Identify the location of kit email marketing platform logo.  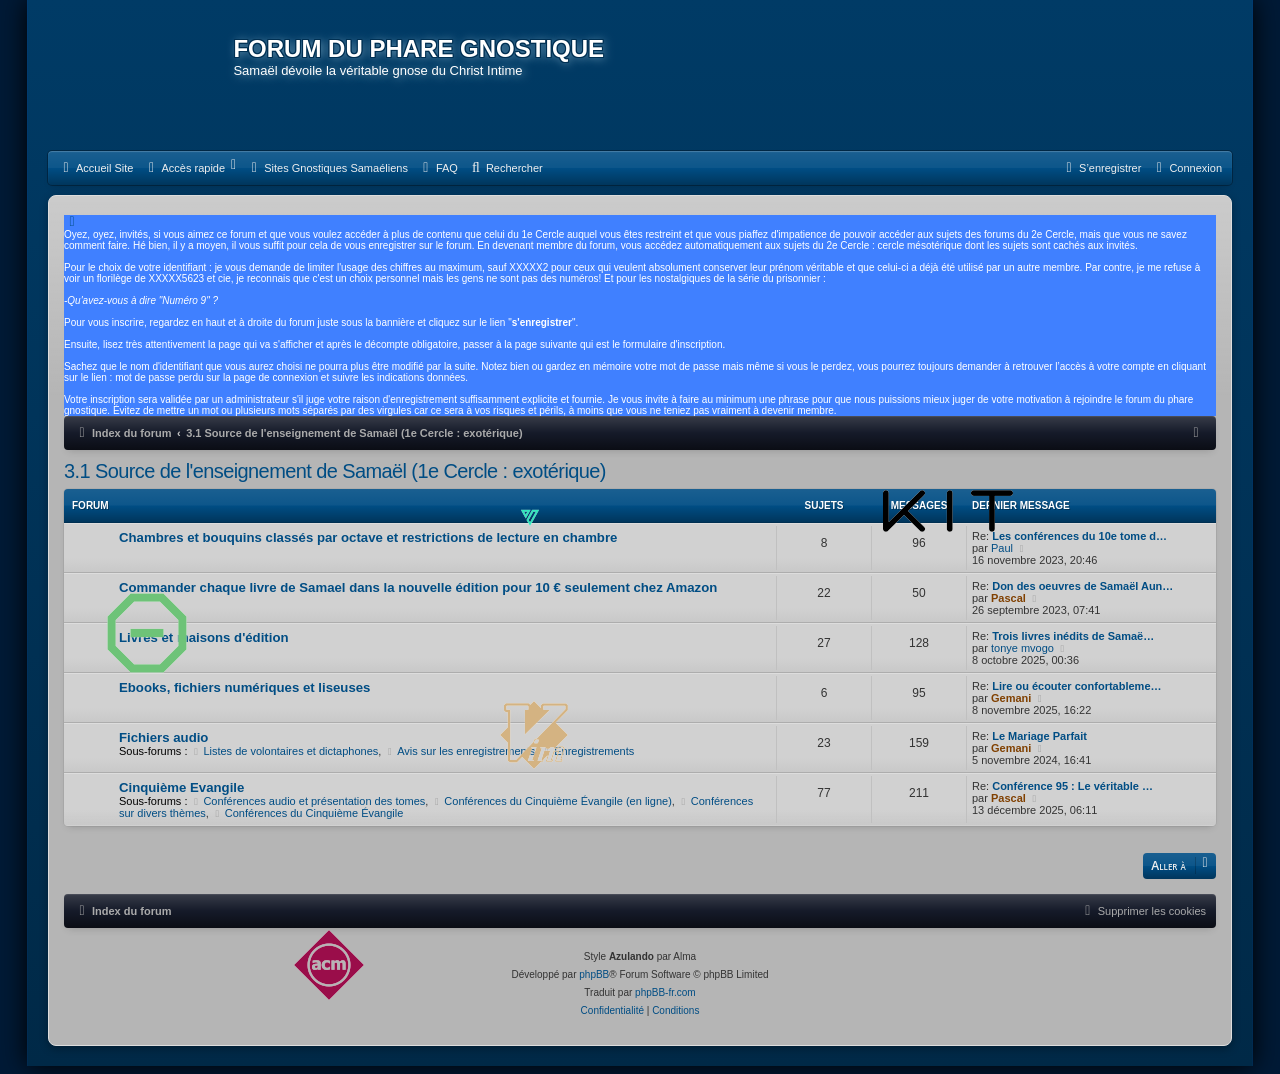
(948, 511).